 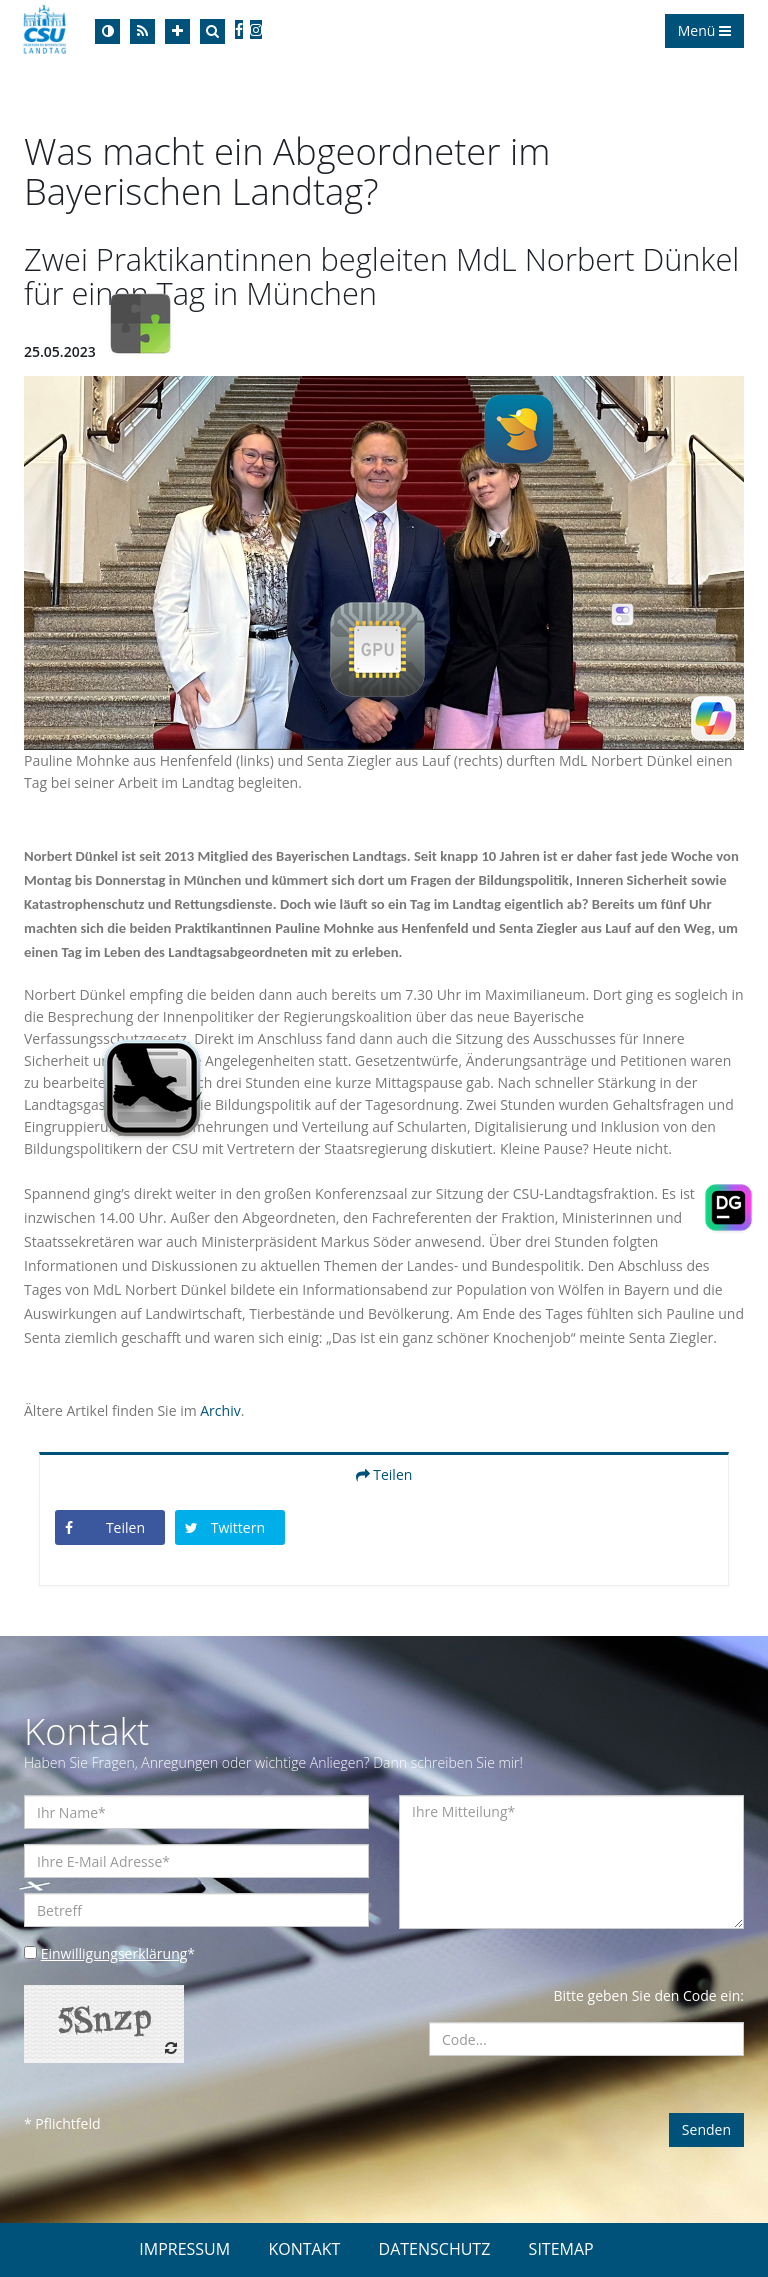 What do you see at coordinates (152, 1088) in the screenshot?
I see `open Setzer LaTeX editor application` at bounding box center [152, 1088].